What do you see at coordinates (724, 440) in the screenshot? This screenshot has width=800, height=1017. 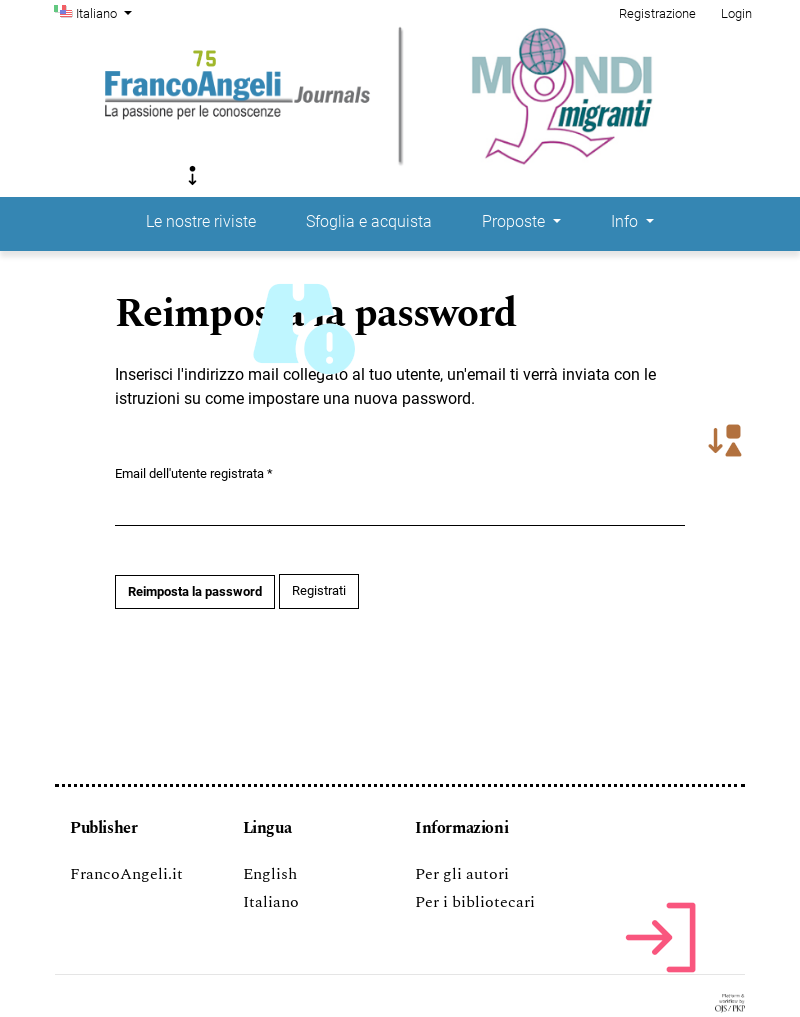 I see `sort items by shape in ascending order` at bounding box center [724, 440].